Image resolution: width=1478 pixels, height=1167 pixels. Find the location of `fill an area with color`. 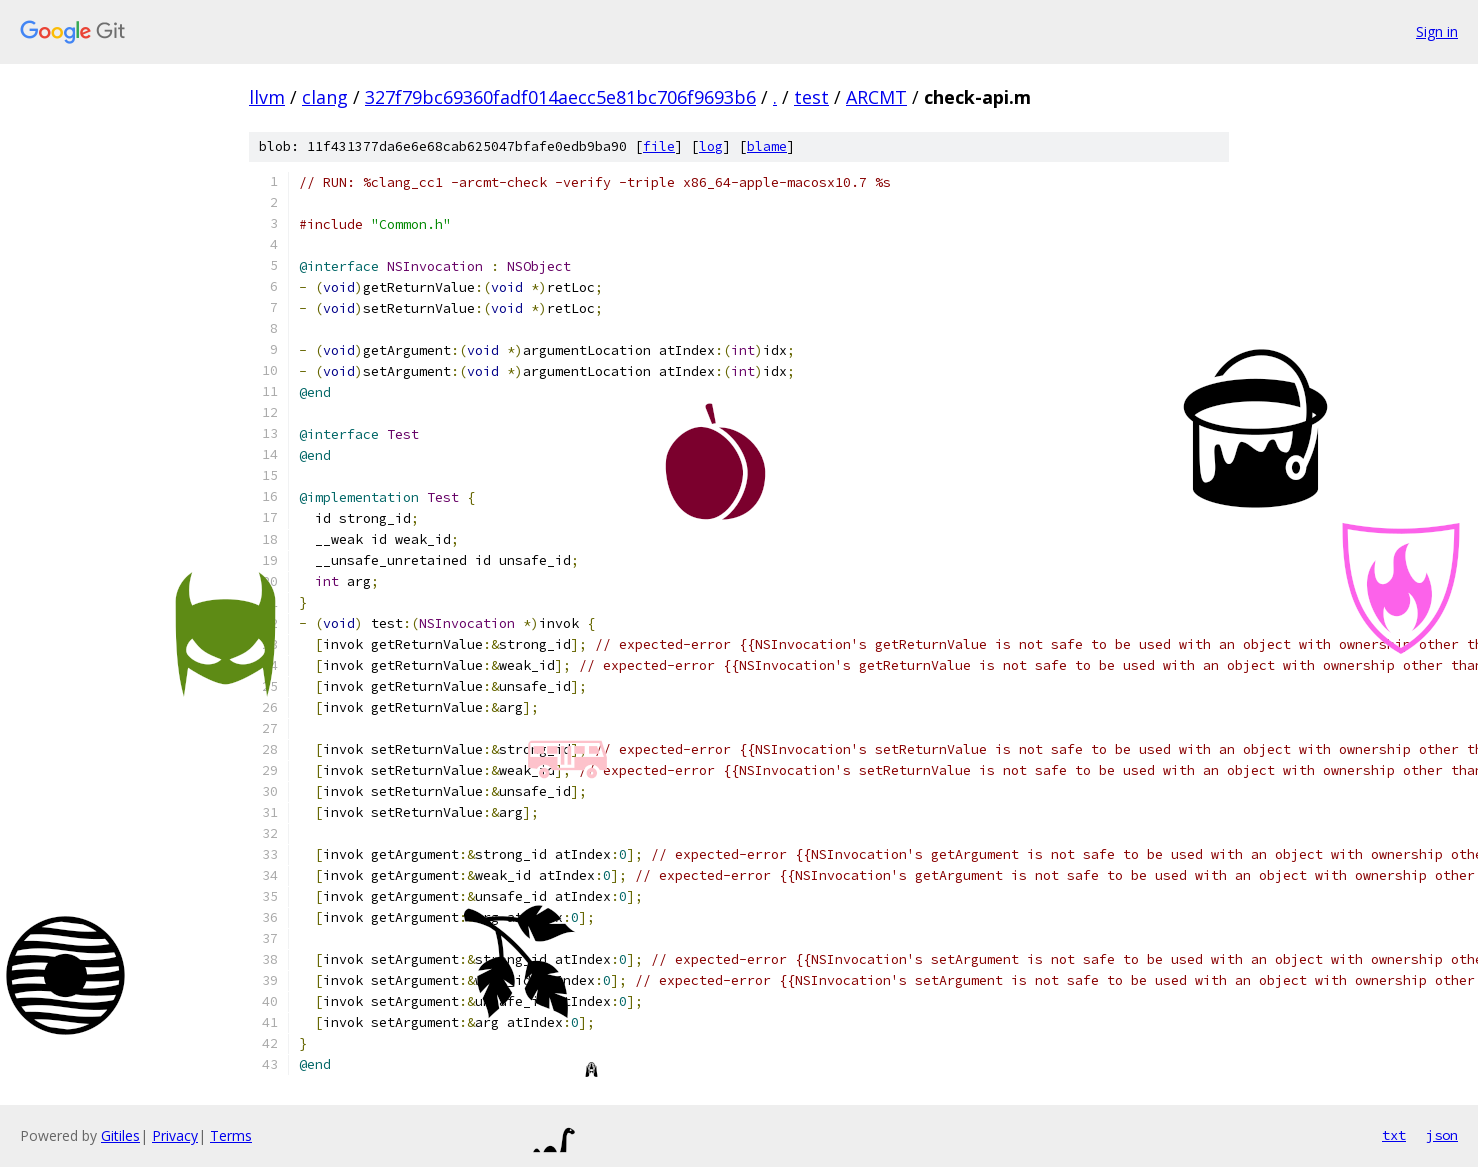

fill an area with color is located at coordinates (1255, 428).